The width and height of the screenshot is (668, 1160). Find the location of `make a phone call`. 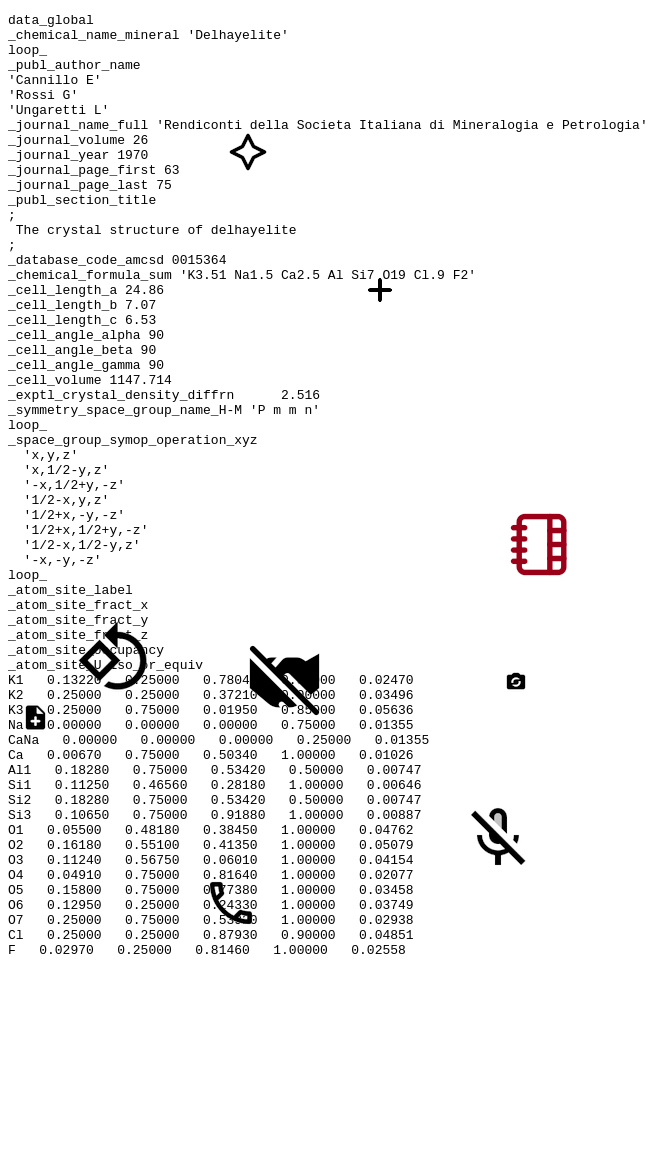

make a phone call is located at coordinates (231, 903).